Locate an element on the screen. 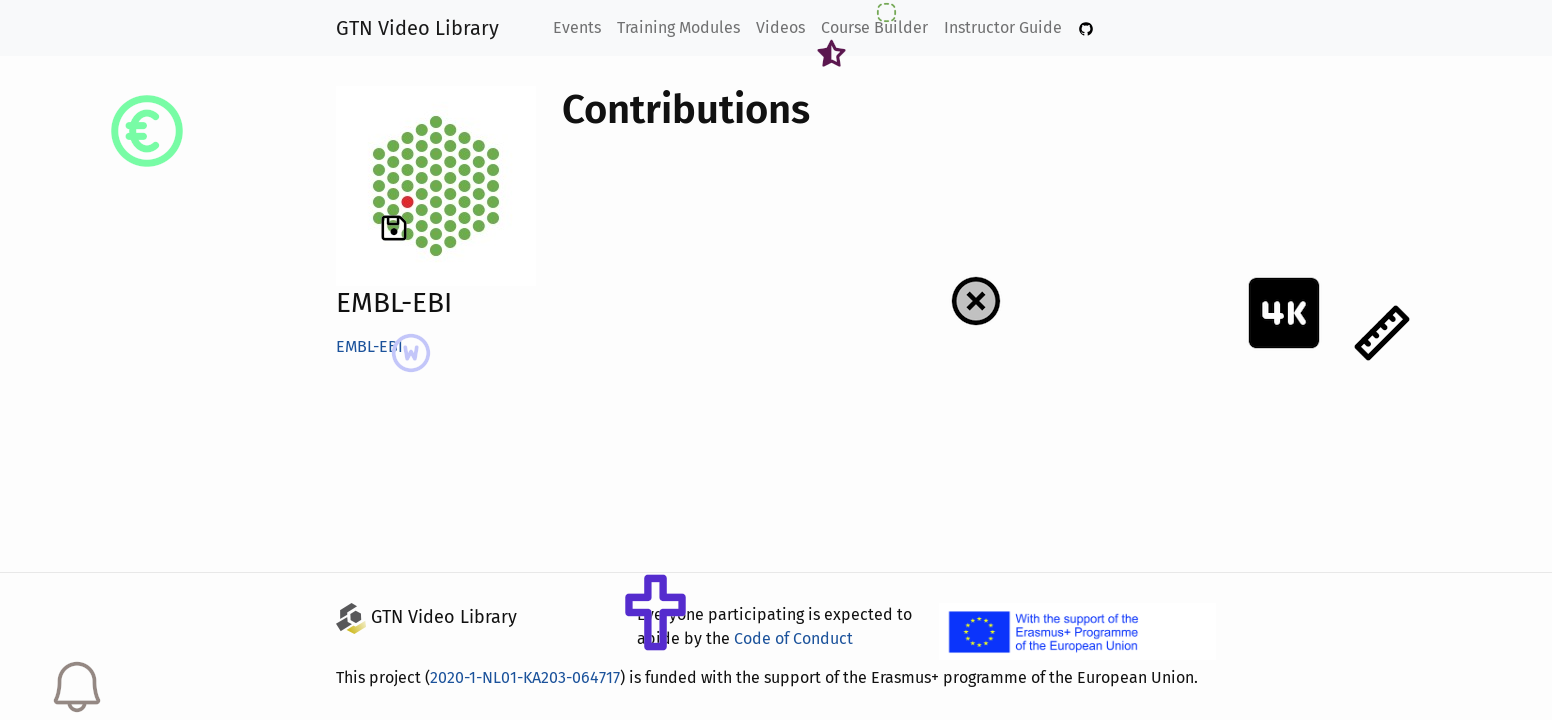 The image size is (1552, 720). save current file or document is located at coordinates (394, 228).